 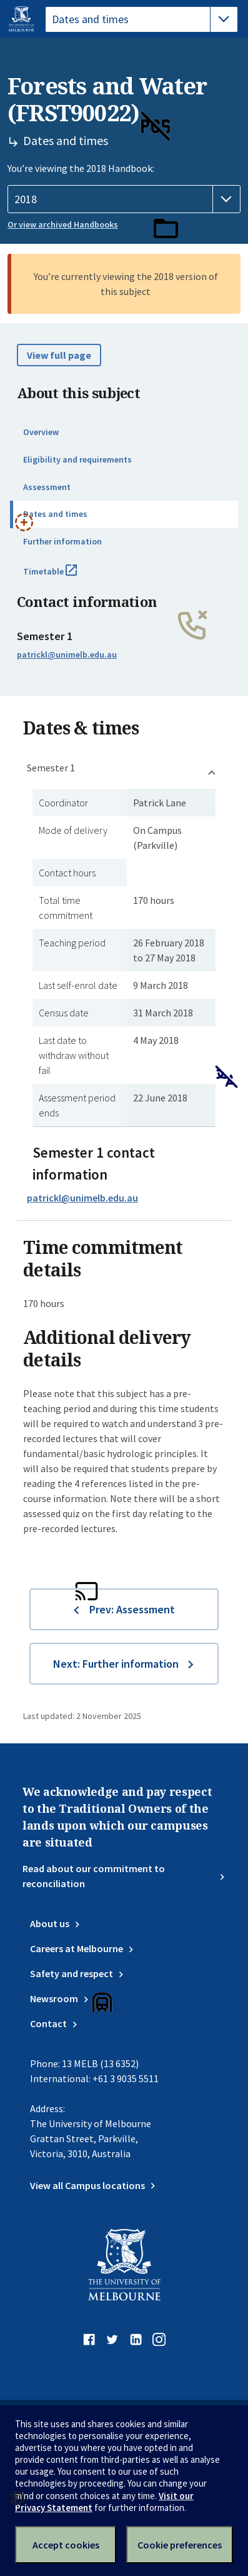 What do you see at coordinates (24, 522) in the screenshot?
I see `add a new item or element` at bounding box center [24, 522].